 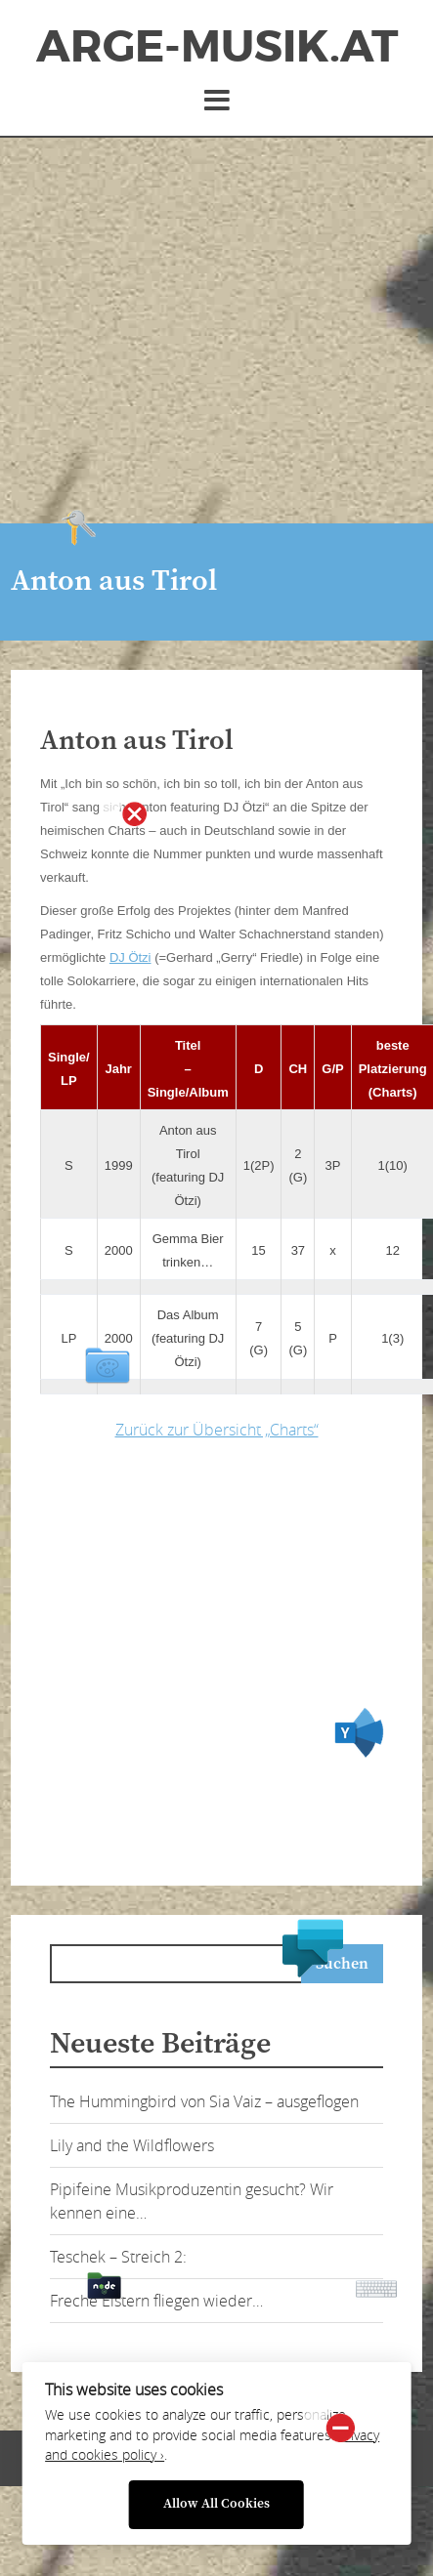 What do you see at coordinates (329, 2417) in the screenshot?
I see `OneDrive sync error or upload failure` at bounding box center [329, 2417].